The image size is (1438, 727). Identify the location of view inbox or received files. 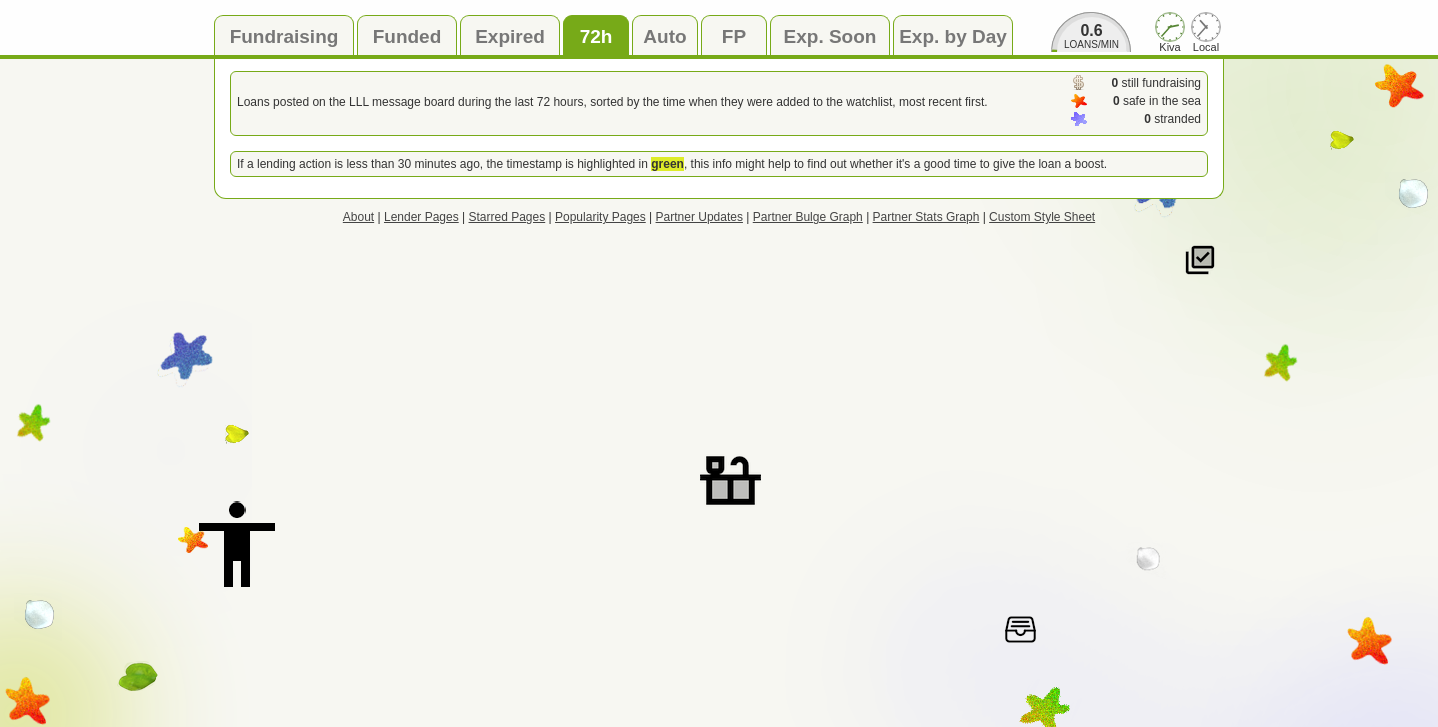
(1020, 629).